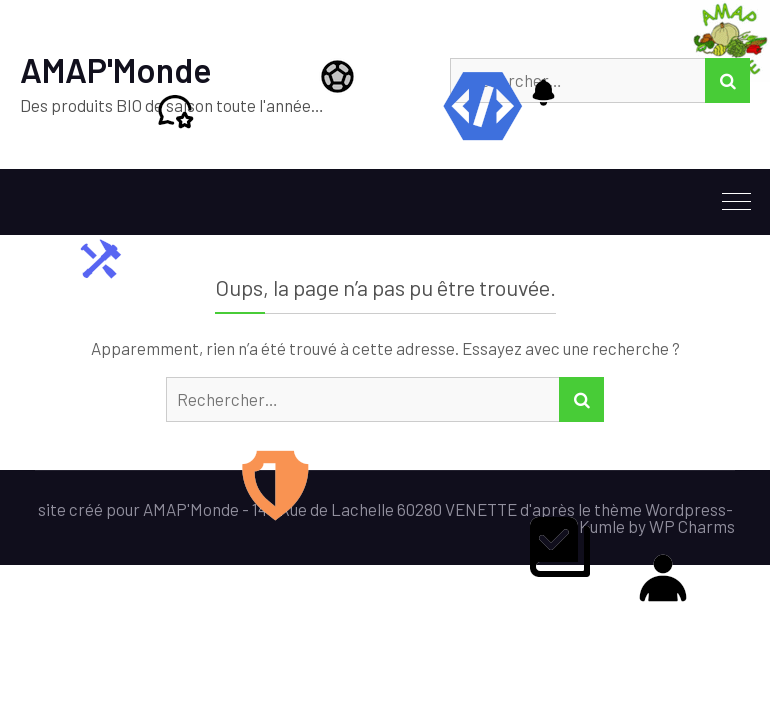 This screenshot has height=720, width=770. Describe the element at coordinates (275, 485) in the screenshot. I see `discord moderator programs alumni badge` at that location.